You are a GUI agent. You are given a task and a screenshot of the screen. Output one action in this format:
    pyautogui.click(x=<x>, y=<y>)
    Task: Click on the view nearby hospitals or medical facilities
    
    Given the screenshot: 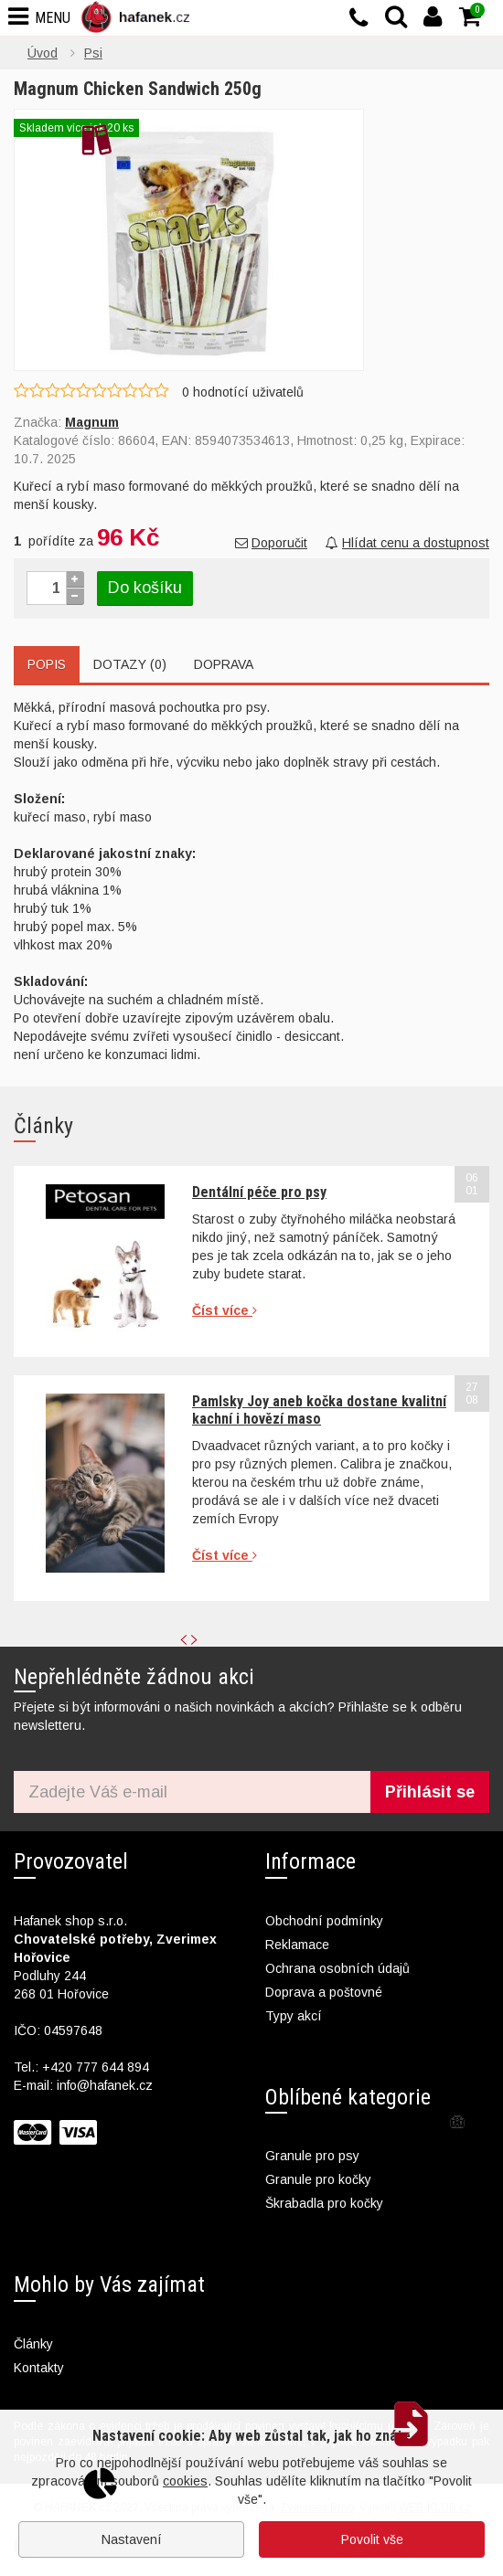 What is the action you would take?
    pyautogui.click(x=457, y=2122)
    